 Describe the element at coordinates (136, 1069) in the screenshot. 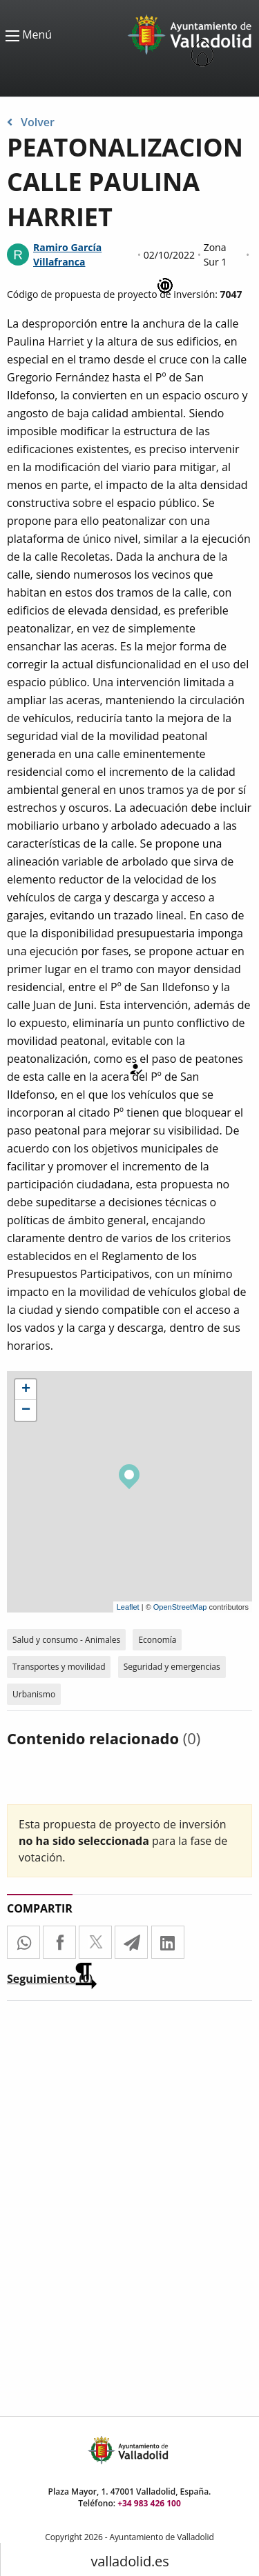

I see `verify or approve a user account` at that location.